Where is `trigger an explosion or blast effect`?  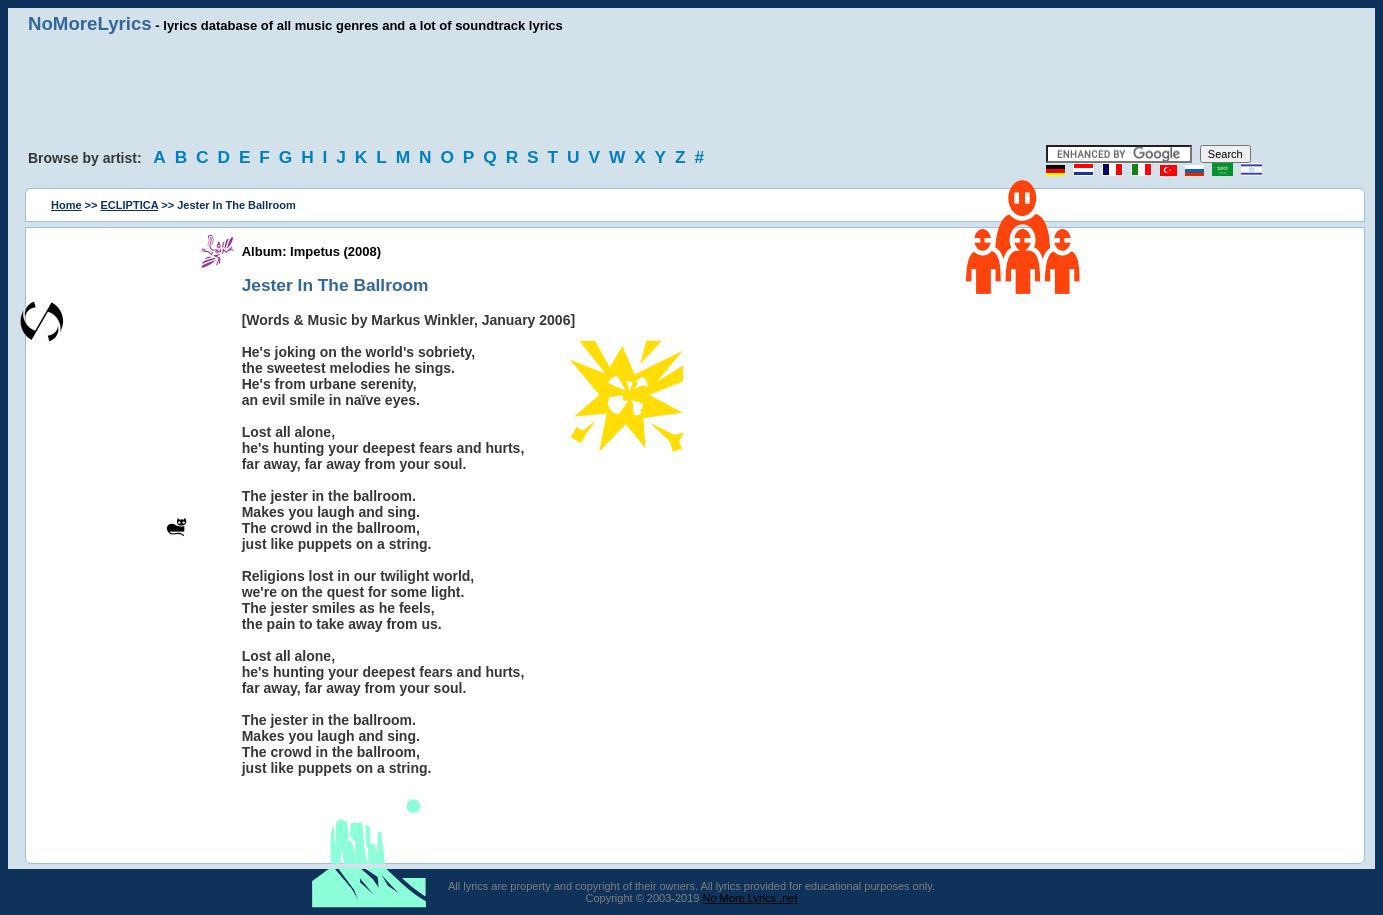 trigger an explosion or blast effect is located at coordinates (626, 397).